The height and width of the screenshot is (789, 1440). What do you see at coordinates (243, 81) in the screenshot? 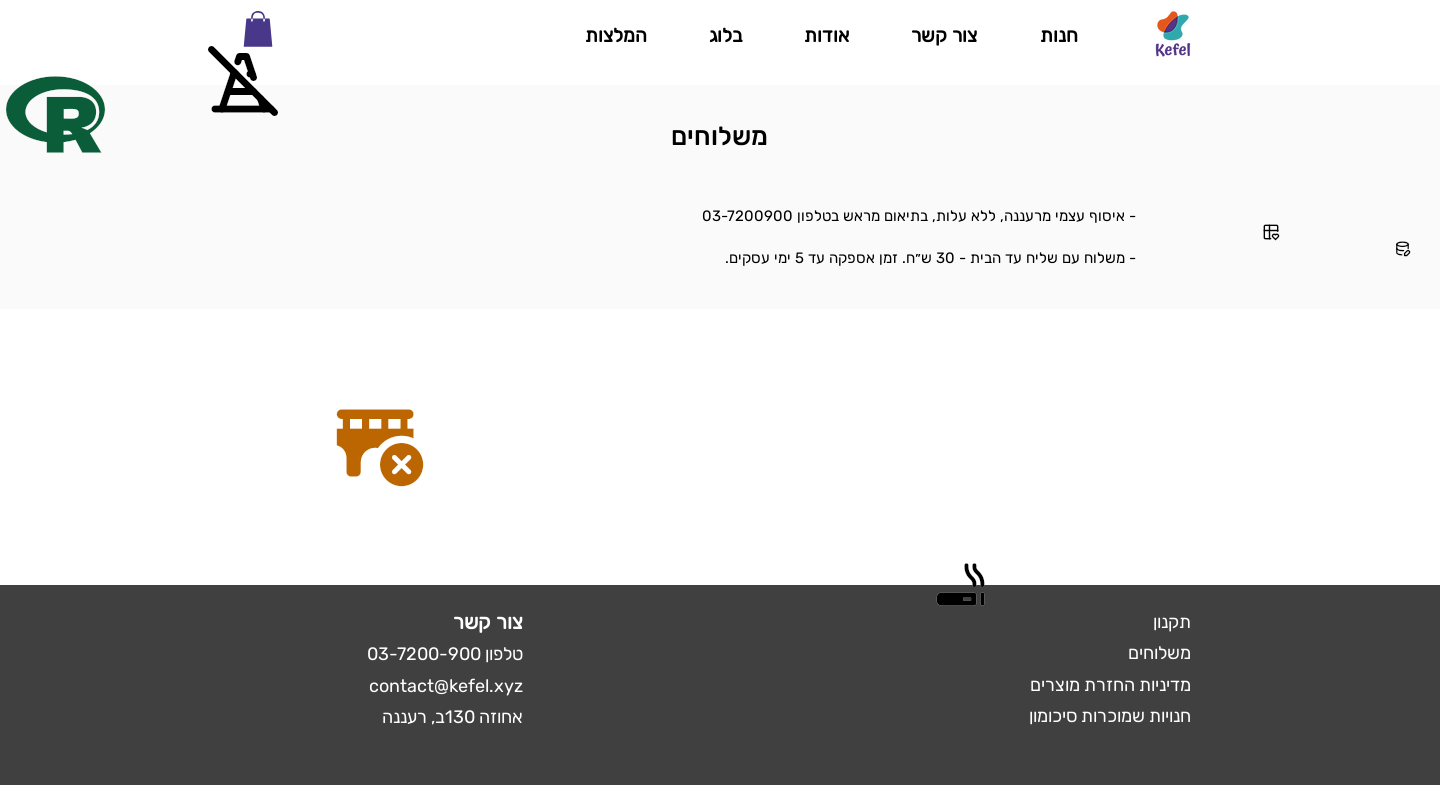
I see `disable construction or roadwork warnings` at bounding box center [243, 81].